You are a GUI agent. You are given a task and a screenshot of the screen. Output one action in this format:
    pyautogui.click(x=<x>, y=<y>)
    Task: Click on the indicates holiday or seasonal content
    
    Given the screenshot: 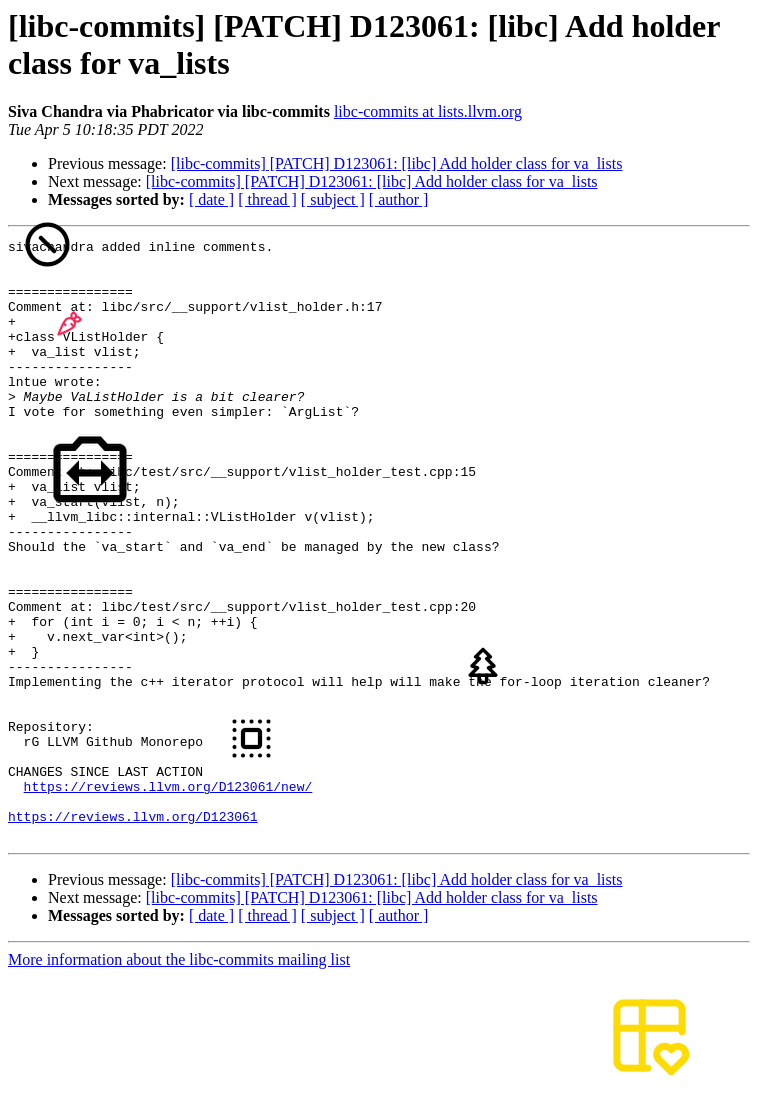 What is the action you would take?
    pyautogui.click(x=483, y=666)
    